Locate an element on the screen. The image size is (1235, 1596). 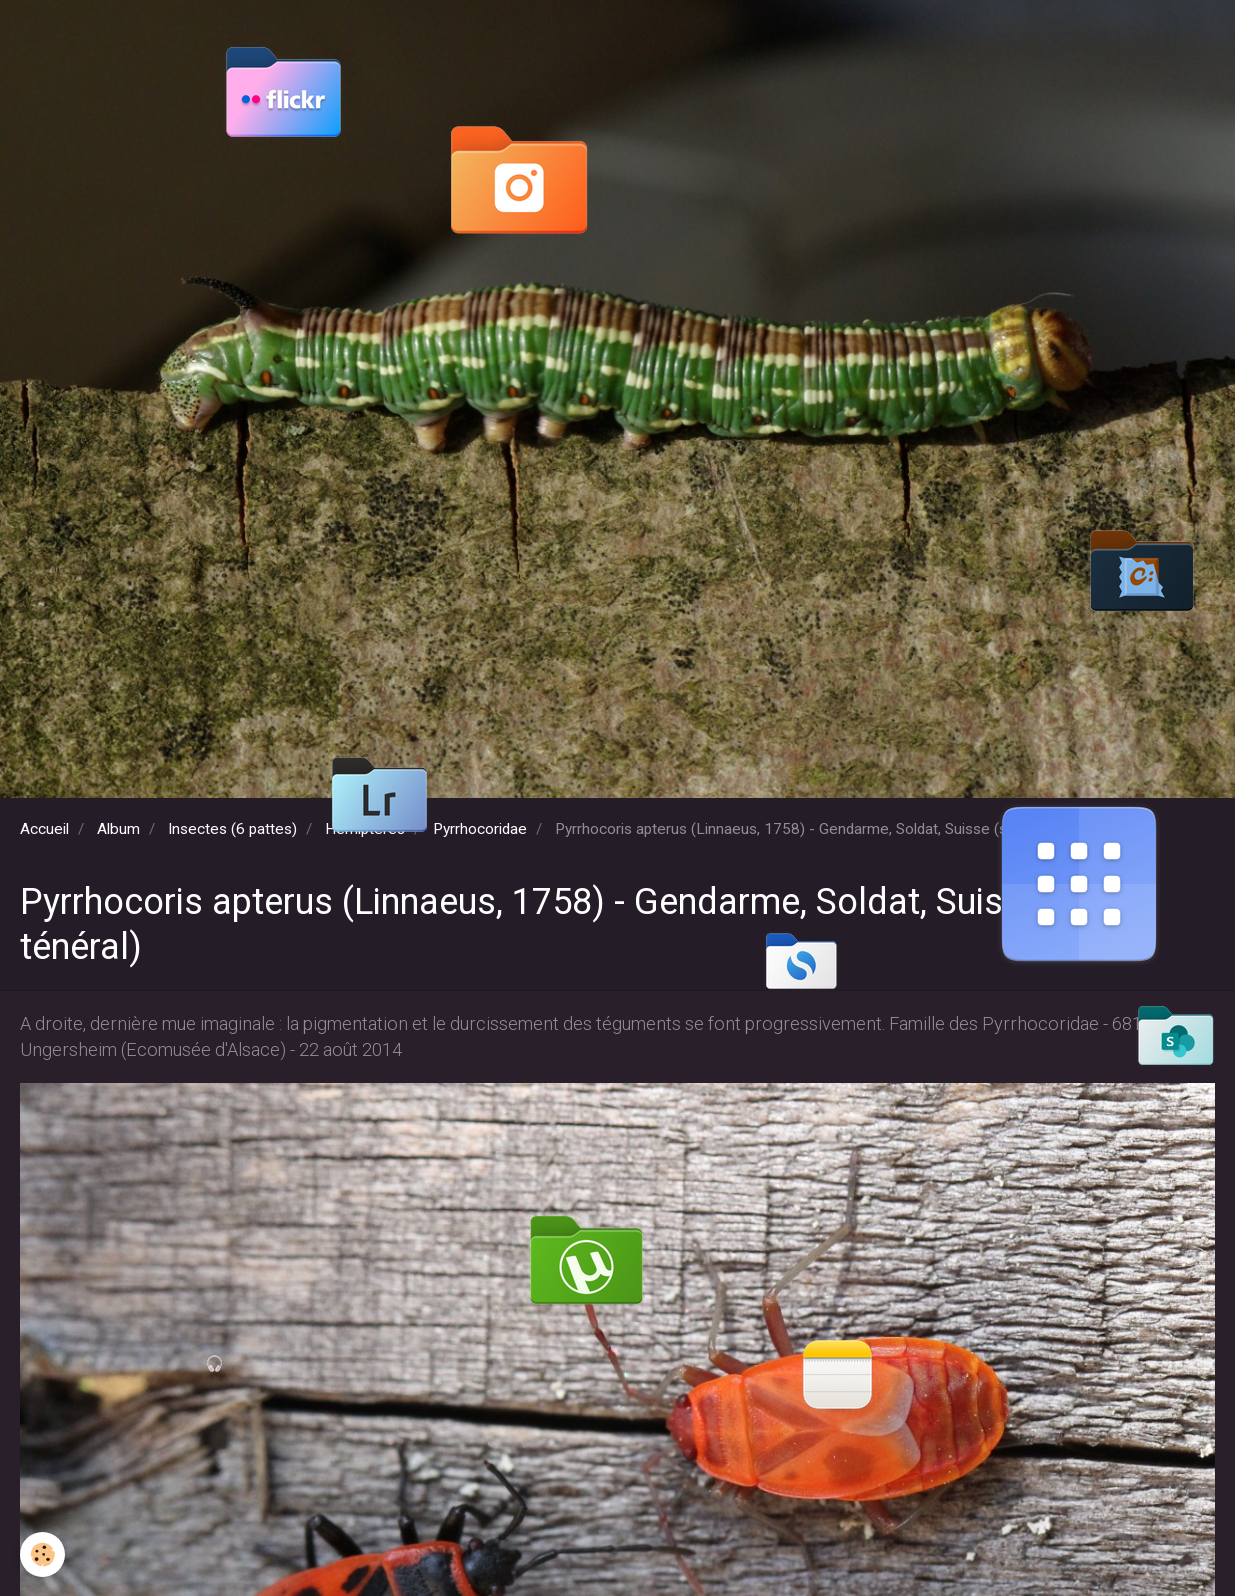
open microsoft sharepoint folder is located at coordinates (1175, 1037).